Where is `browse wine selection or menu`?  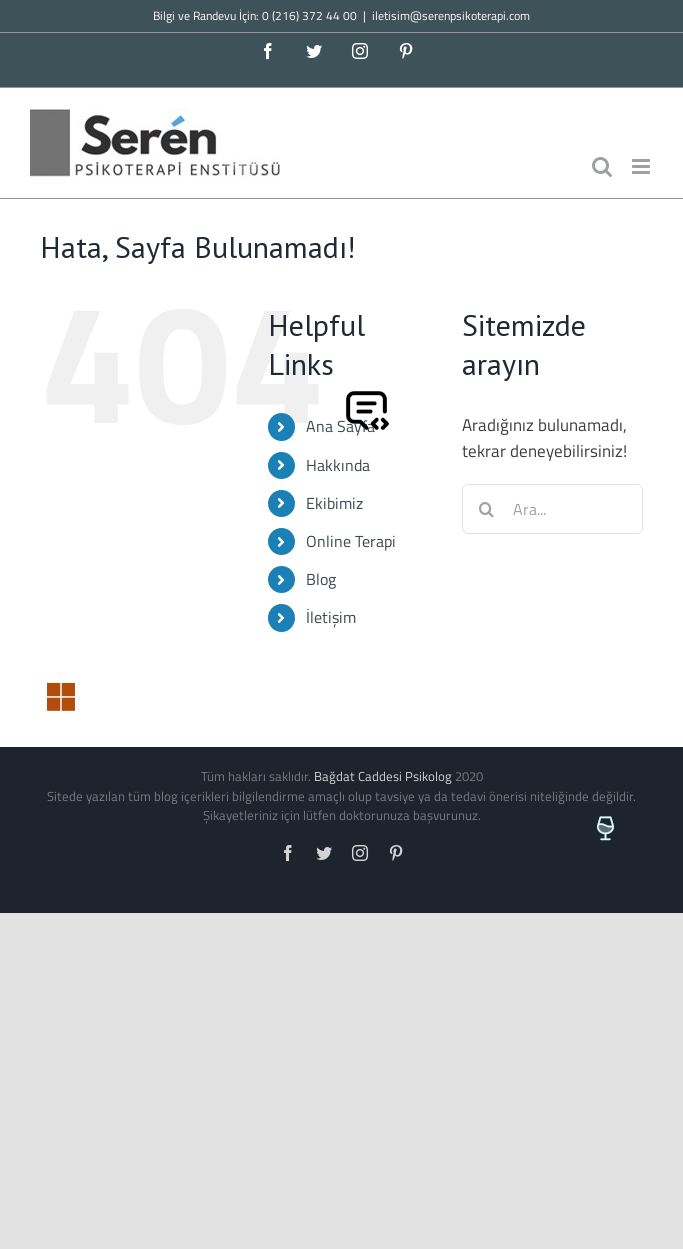 browse wine selection or menu is located at coordinates (605, 827).